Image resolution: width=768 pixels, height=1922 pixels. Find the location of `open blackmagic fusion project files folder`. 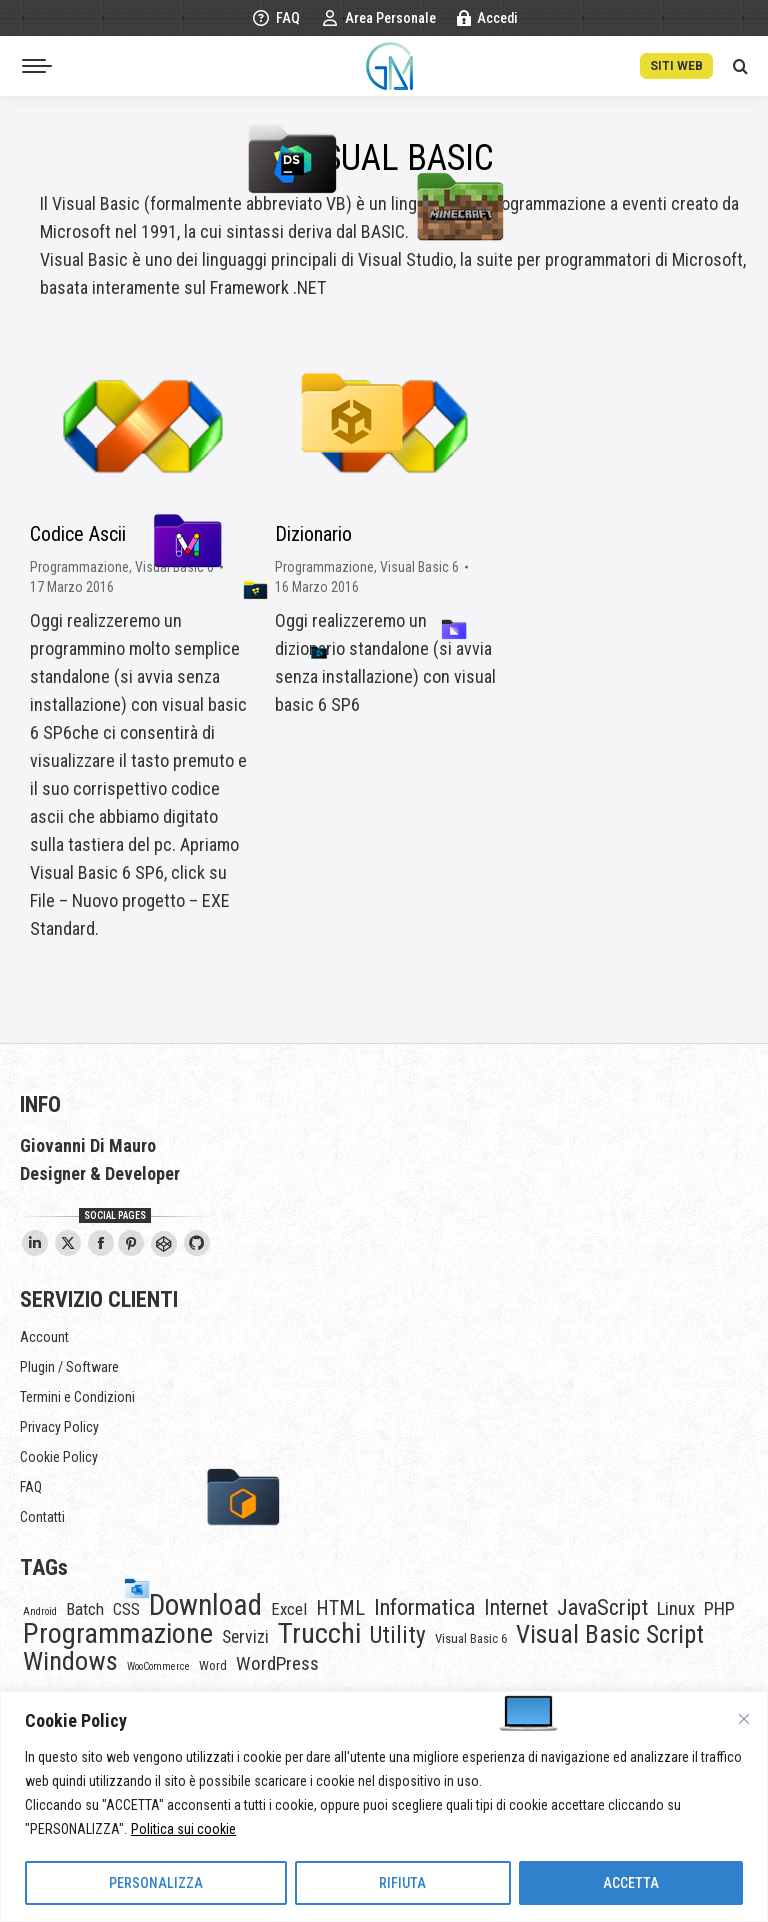

open blackmagic fusion project files folder is located at coordinates (255, 590).